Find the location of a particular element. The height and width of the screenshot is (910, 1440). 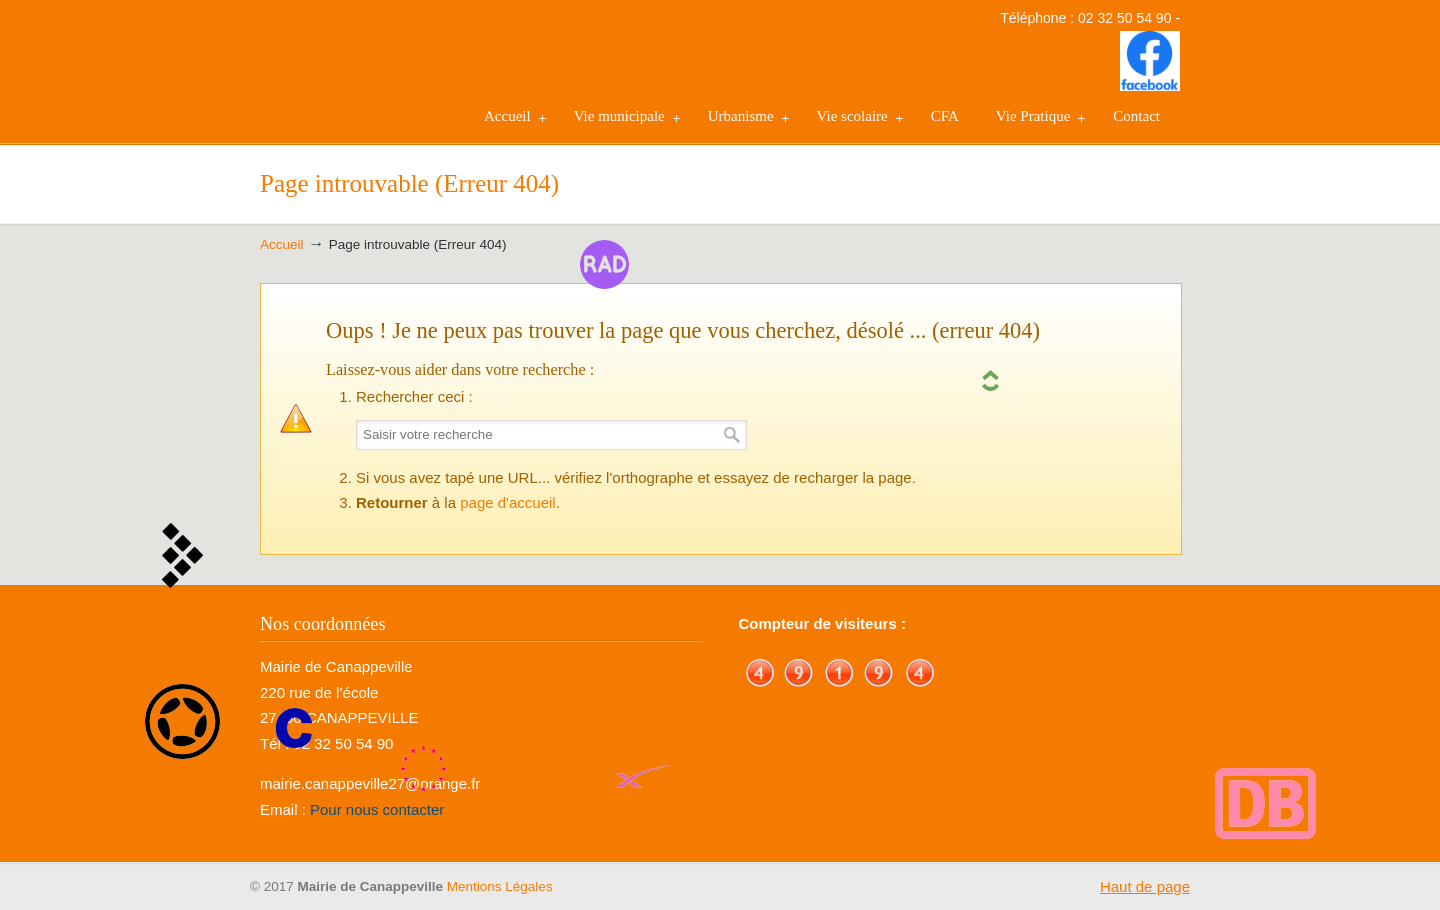

indicates EU-related content or services is located at coordinates (423, 768).